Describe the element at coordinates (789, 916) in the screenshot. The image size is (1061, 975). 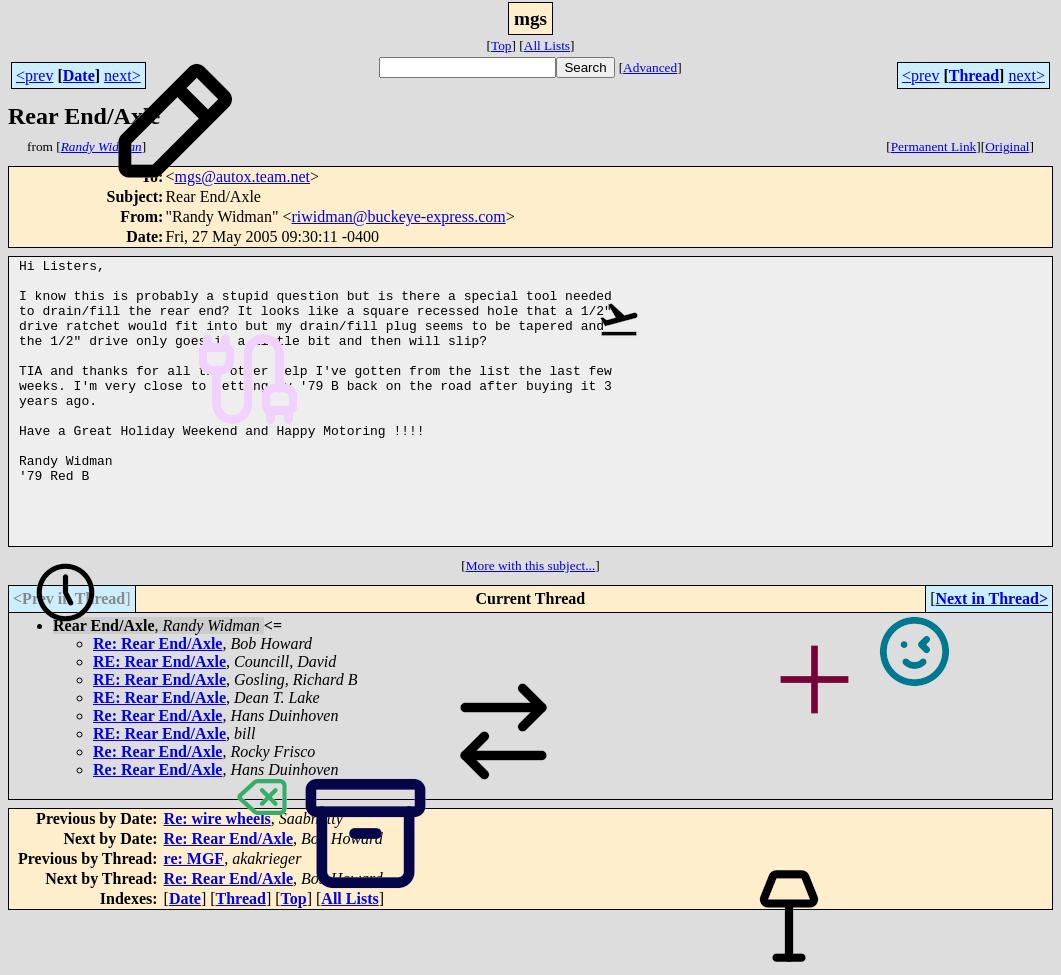
I see `toggle floor lamp on or off` at that location.